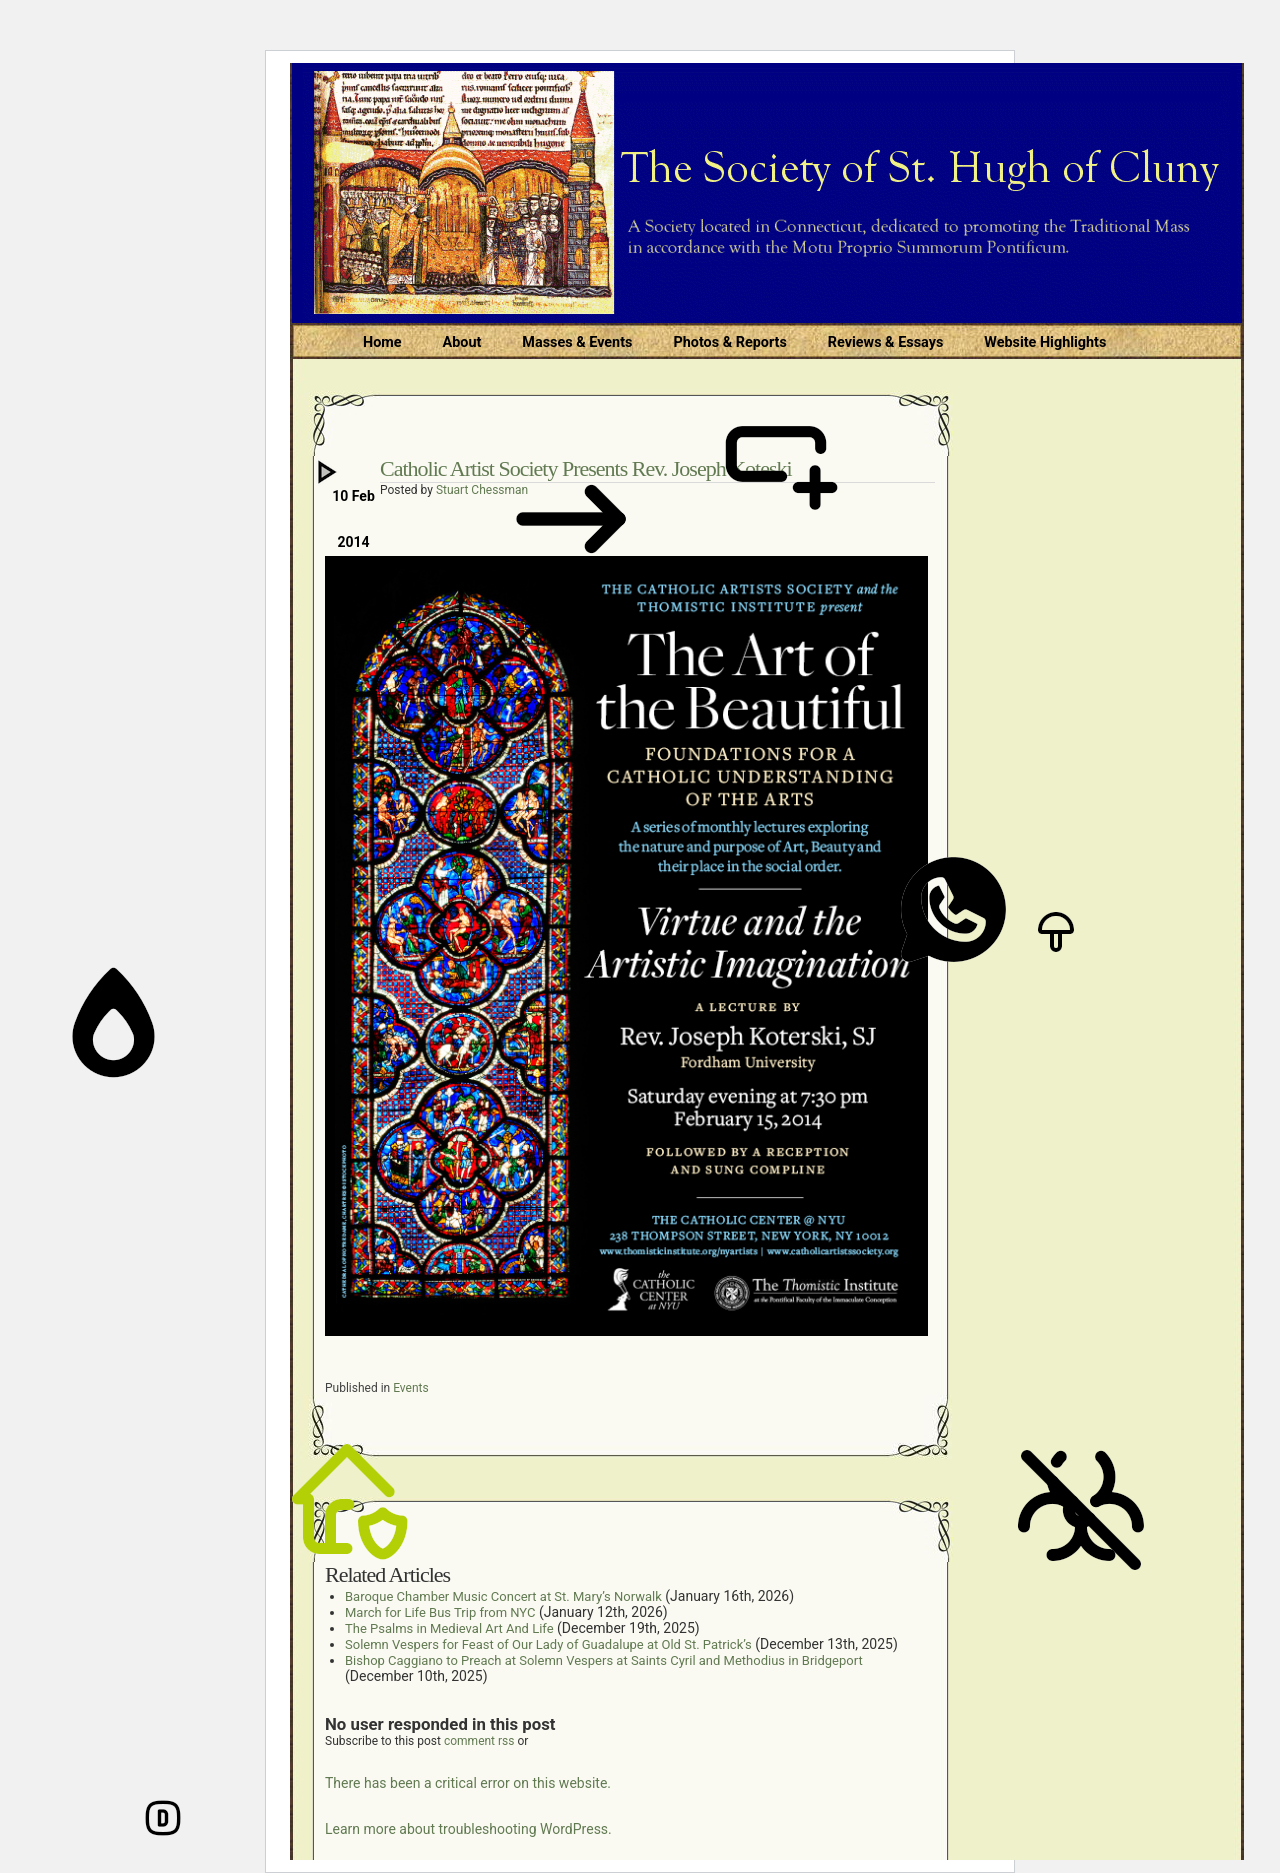 Image resolution: width=1280 pixels, height=1873 pixels. I want to click on home security settings, so click(347, 1499).